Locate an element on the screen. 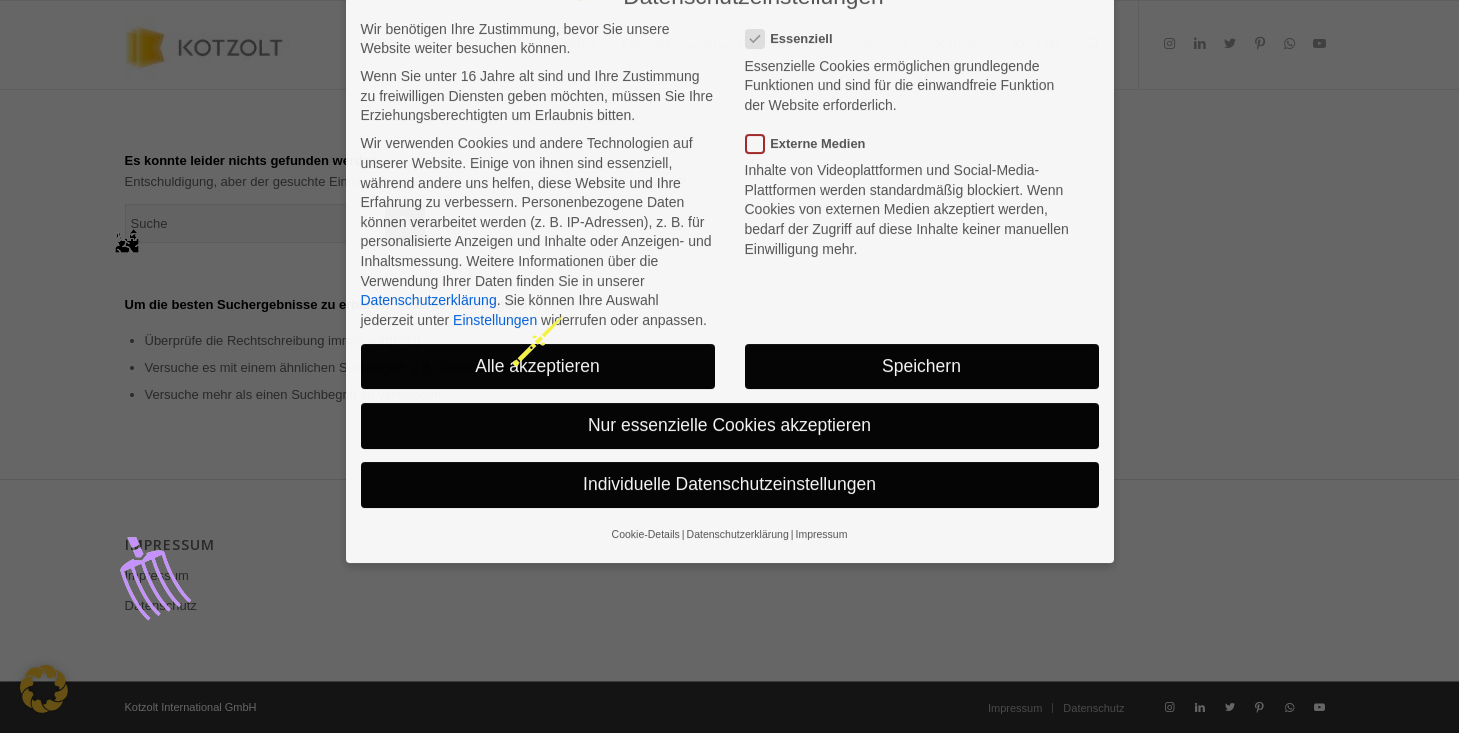 This screenshot has width=1459, height=733. indicates a destroyed or damaged structure in a game is located at coordinates (127, 241).